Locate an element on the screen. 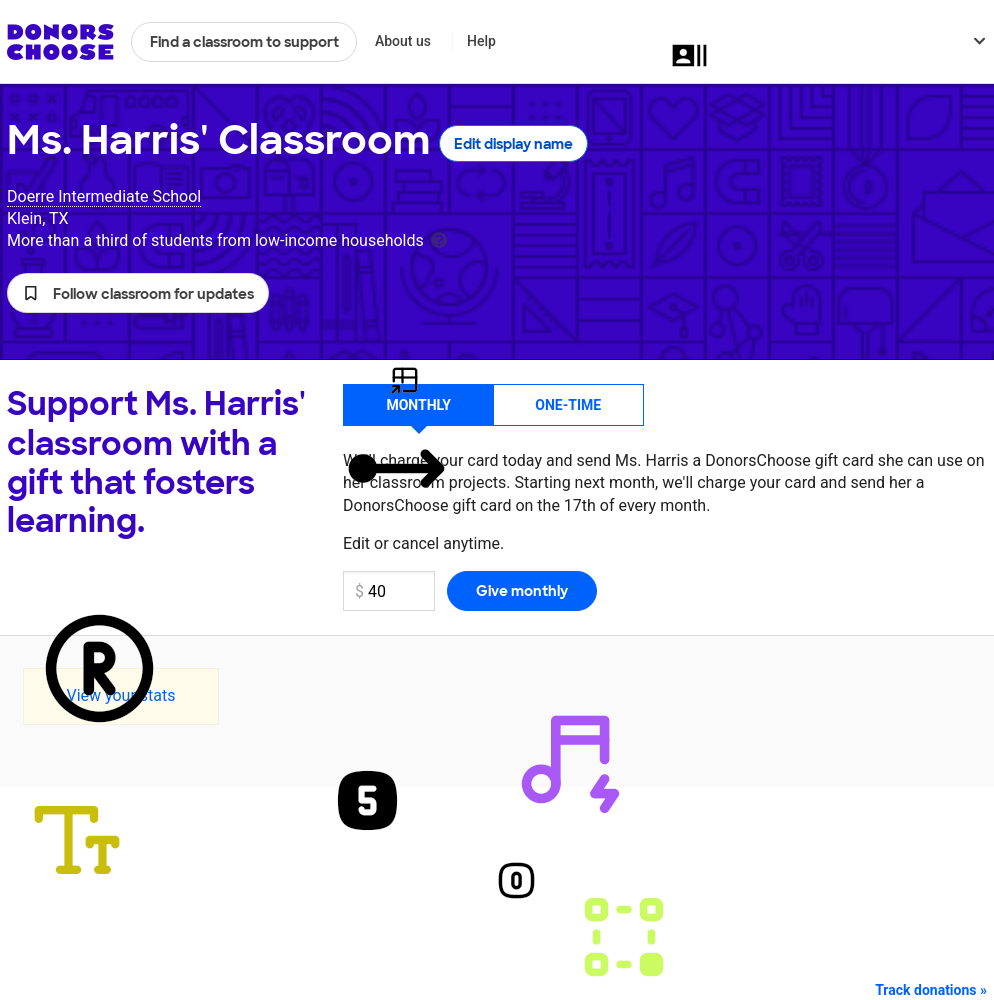  represents the letter "o" in a menu or keyboard interface is located at coordinates (516, 880).